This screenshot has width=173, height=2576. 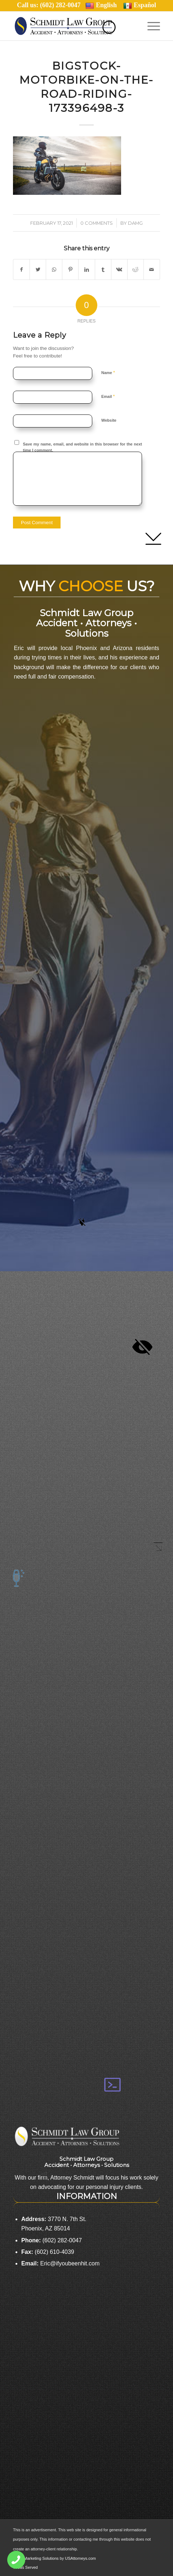 I want to click on hide password or sensitive content, so click(x=142, y=1347).